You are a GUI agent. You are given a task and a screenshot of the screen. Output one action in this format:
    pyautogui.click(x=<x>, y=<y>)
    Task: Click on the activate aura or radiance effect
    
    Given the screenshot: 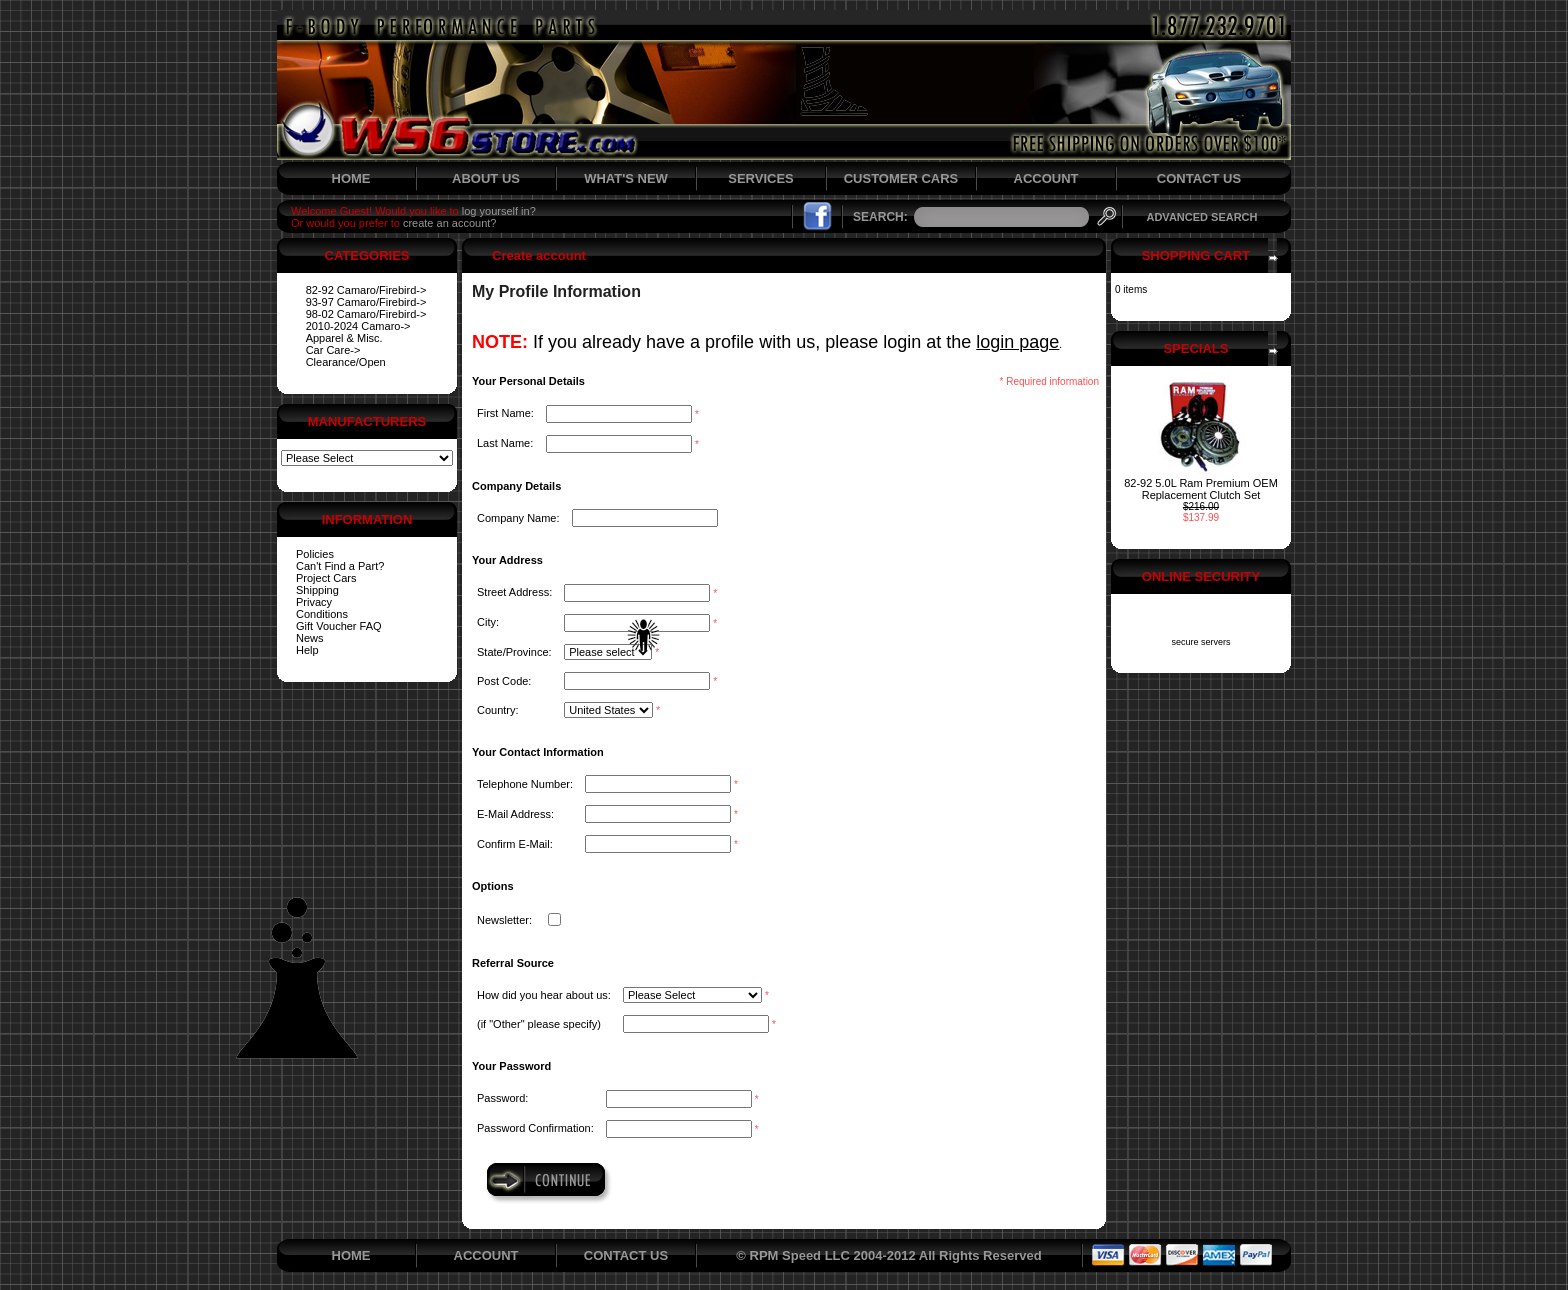 What is the action you would take?
    pyautogui.click(x=643, y=635)
    